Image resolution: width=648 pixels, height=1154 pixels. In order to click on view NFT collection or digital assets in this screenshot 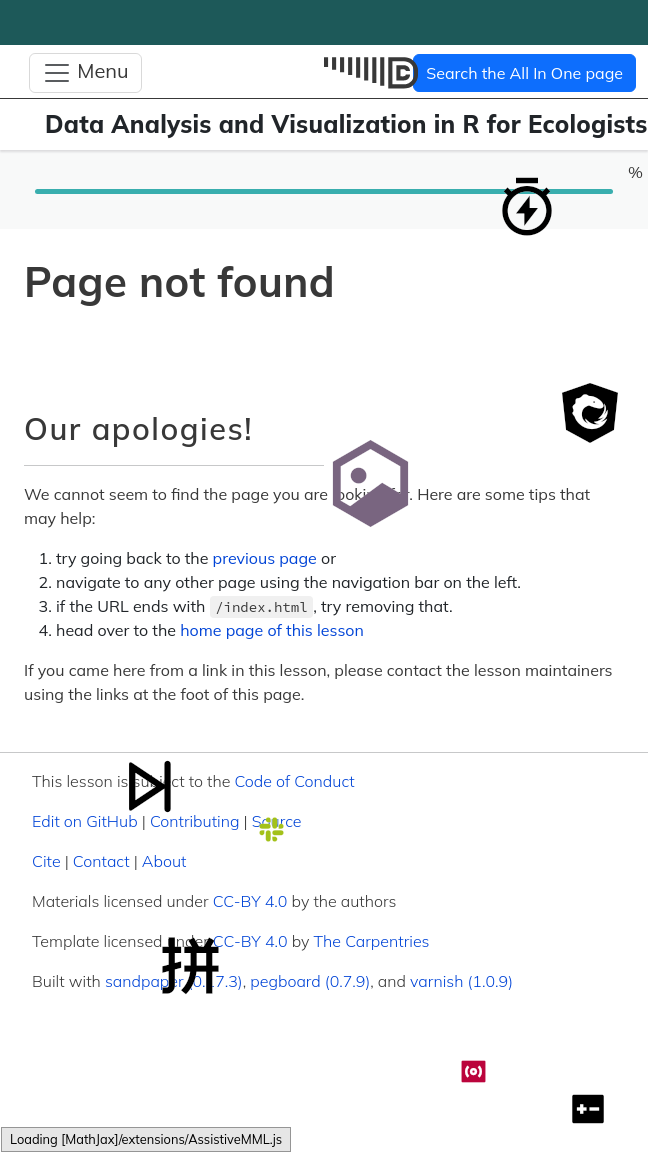, I will do `click(370, 483)`.